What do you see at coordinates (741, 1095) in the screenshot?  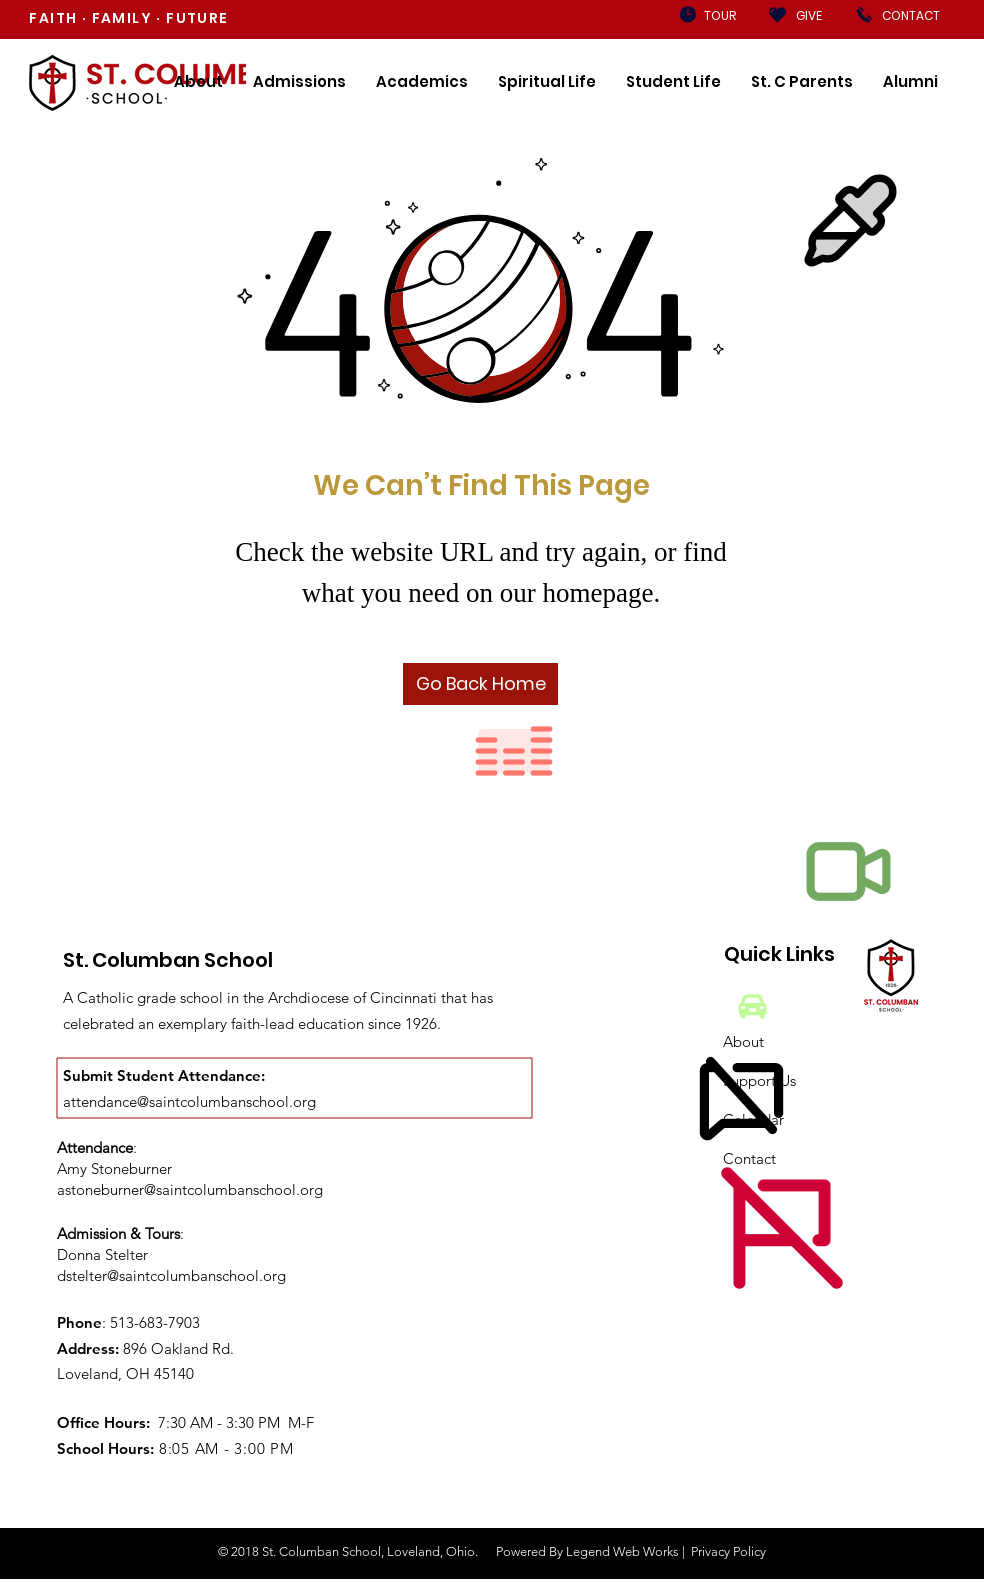 I see `mute or disable chat notifications` at bounding box center [741, 1095].